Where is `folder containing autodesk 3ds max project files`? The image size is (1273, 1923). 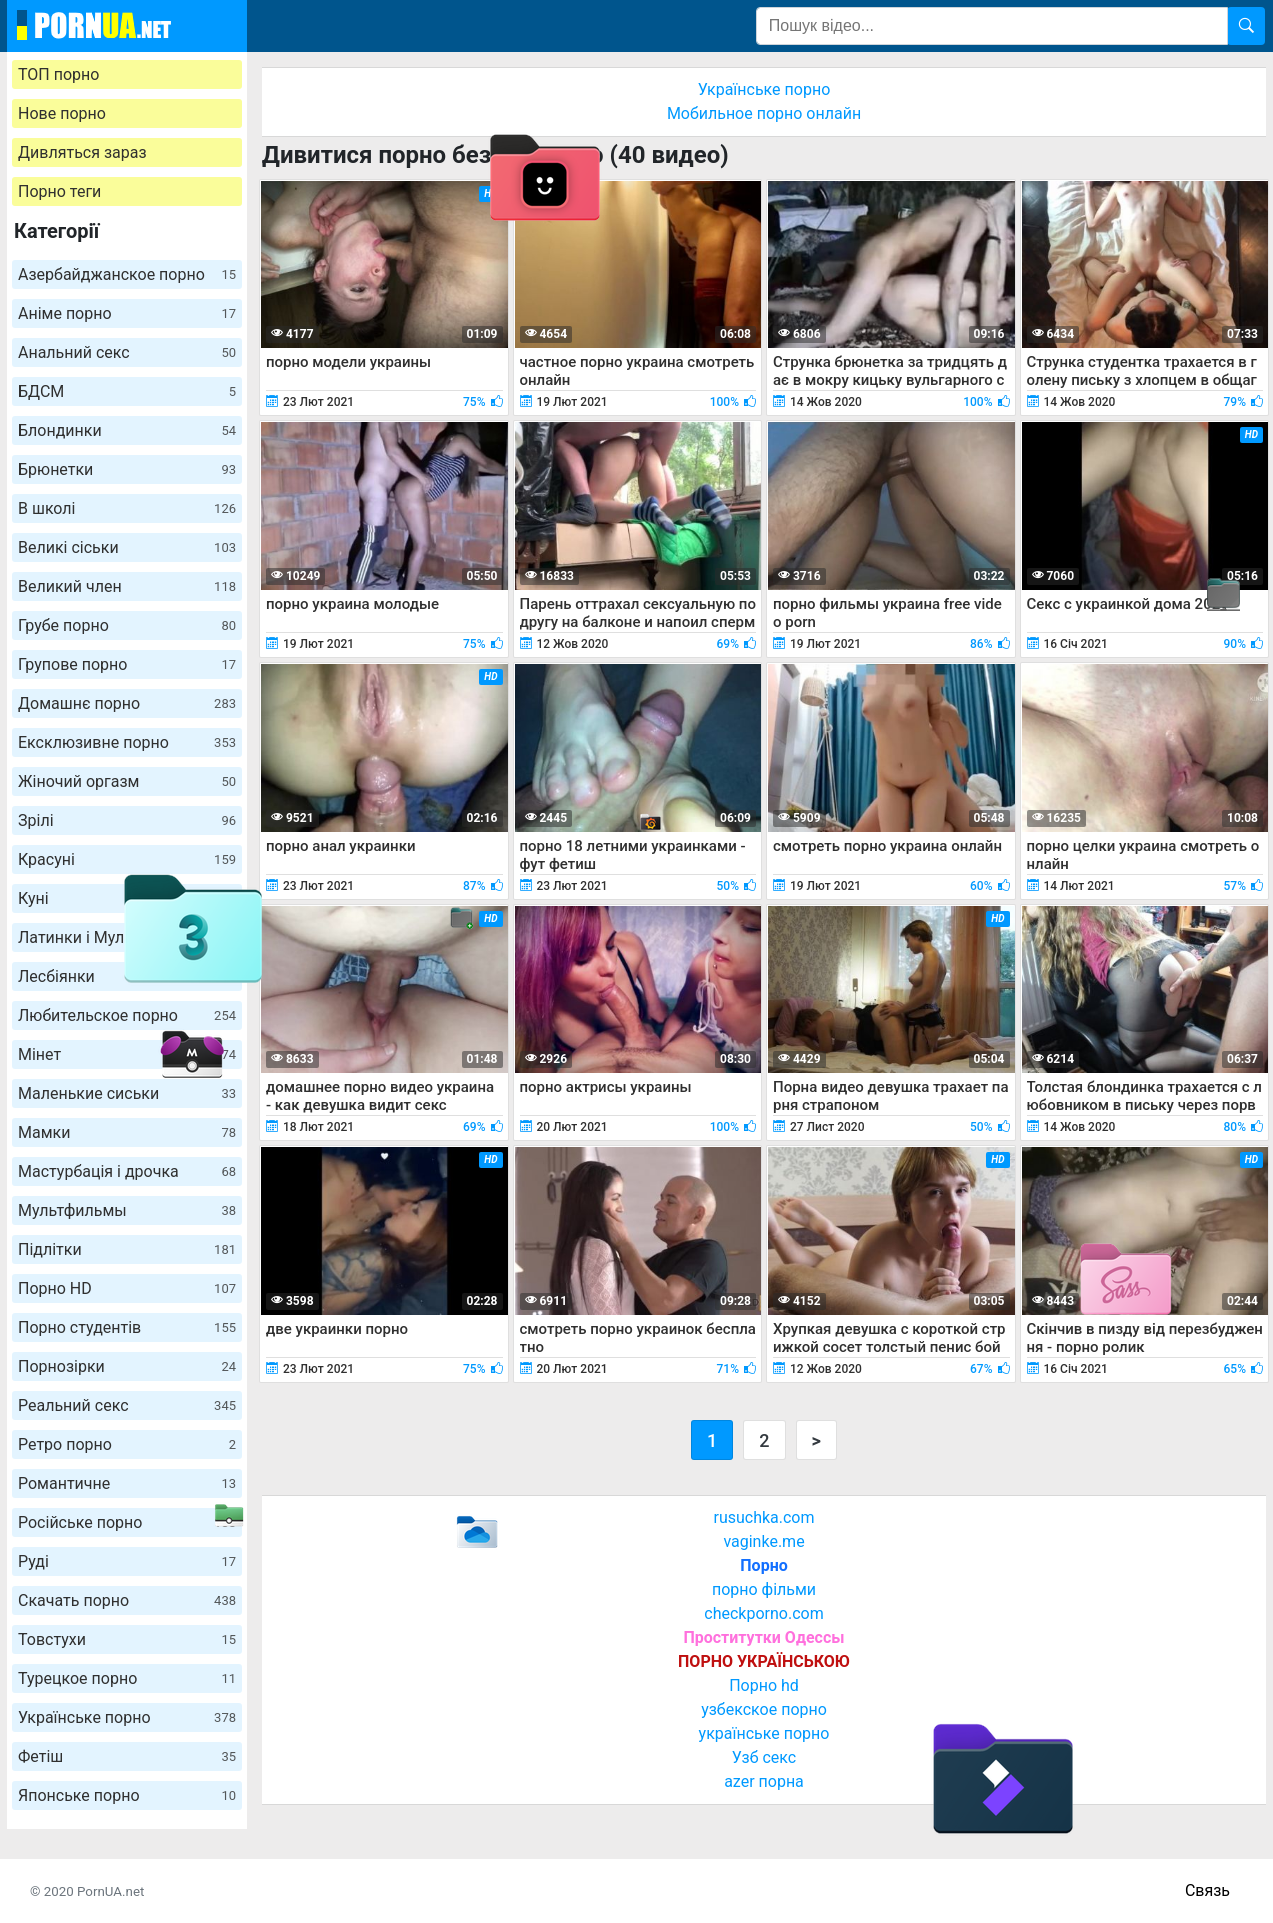 folder containing autodesk 3ds max project files is located at coordinates (192, 932).